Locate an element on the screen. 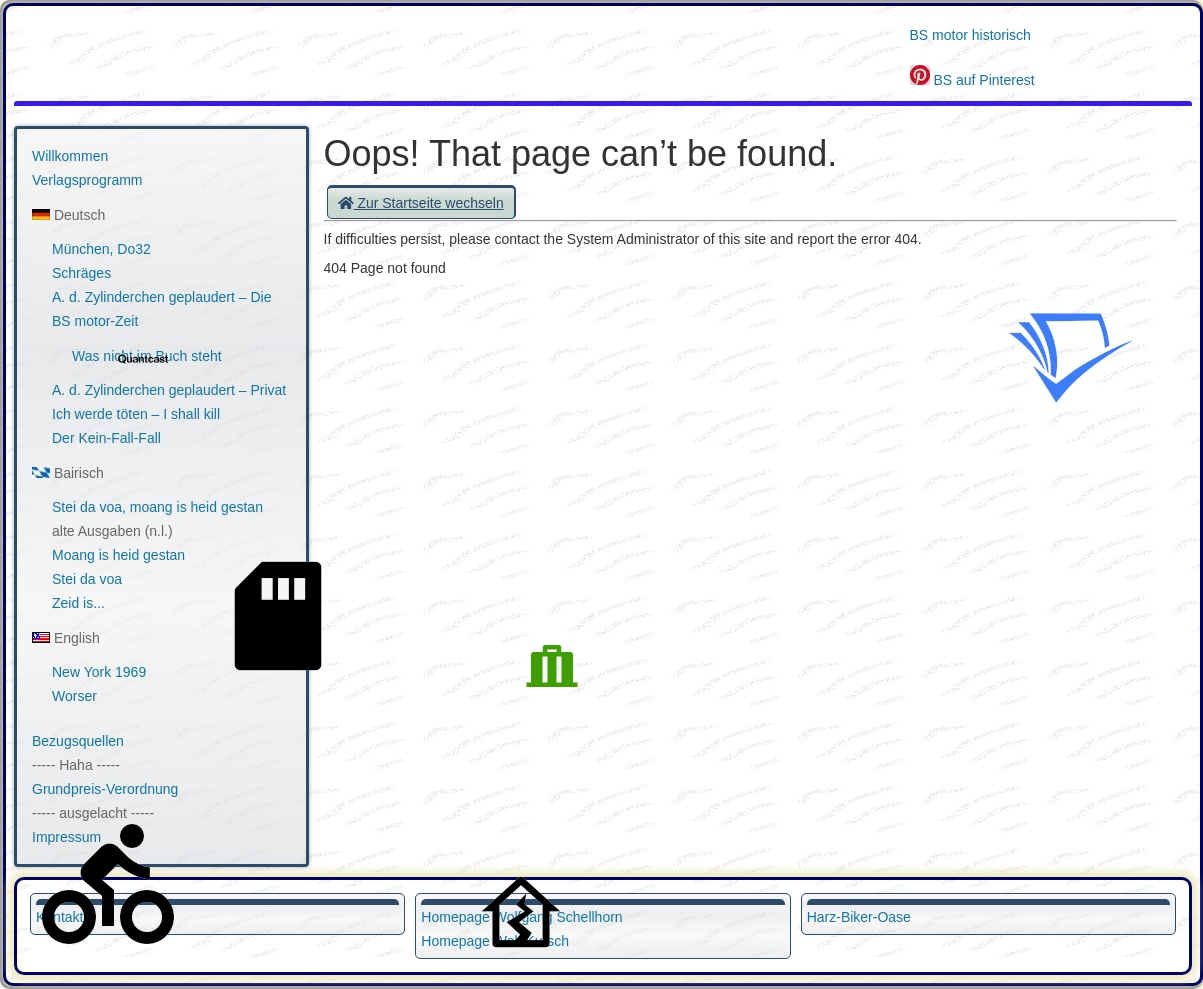 The width and height of the screenshot is (1203, 989). access external storage is located at coordinates (278, 616).